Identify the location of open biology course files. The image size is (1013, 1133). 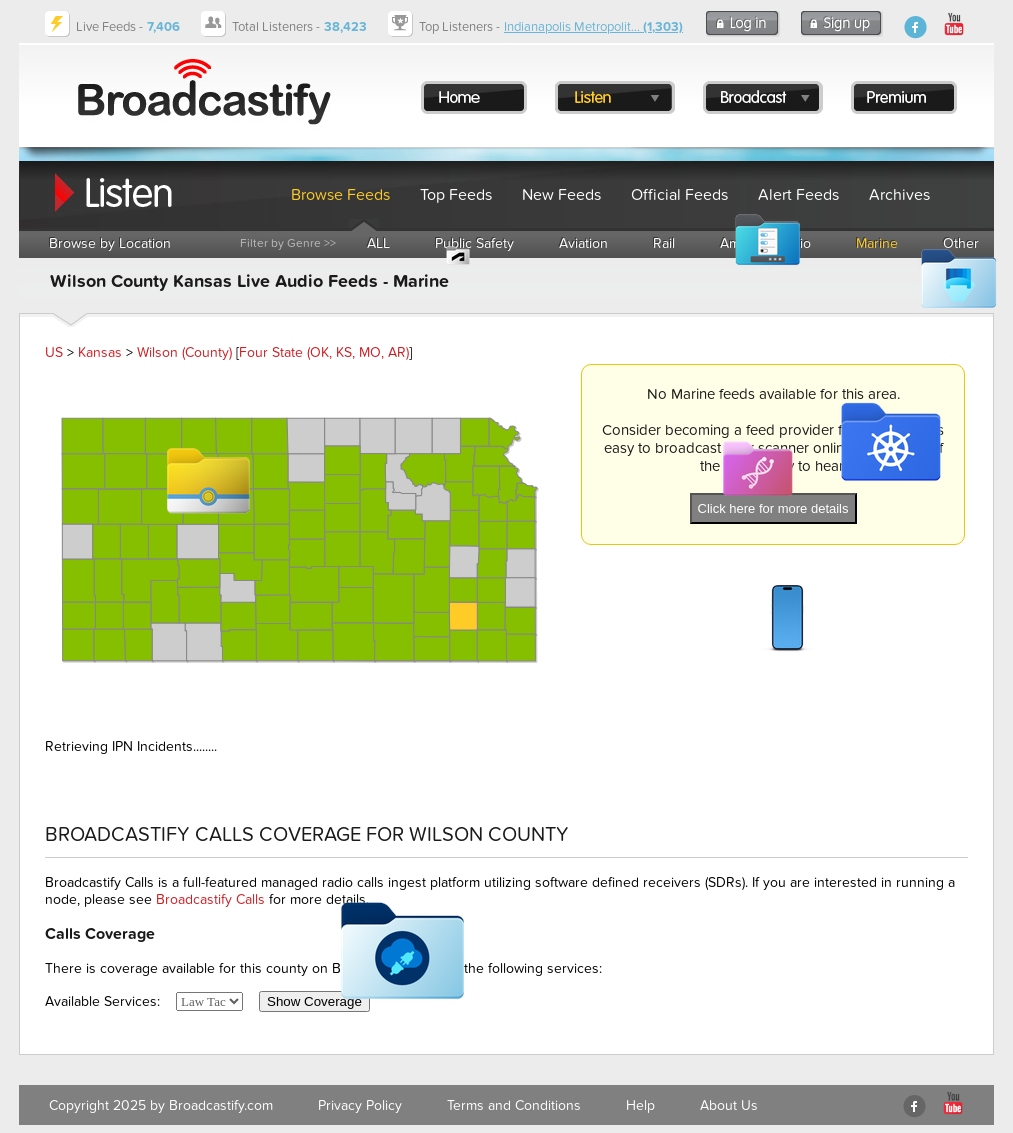
(757, 470).